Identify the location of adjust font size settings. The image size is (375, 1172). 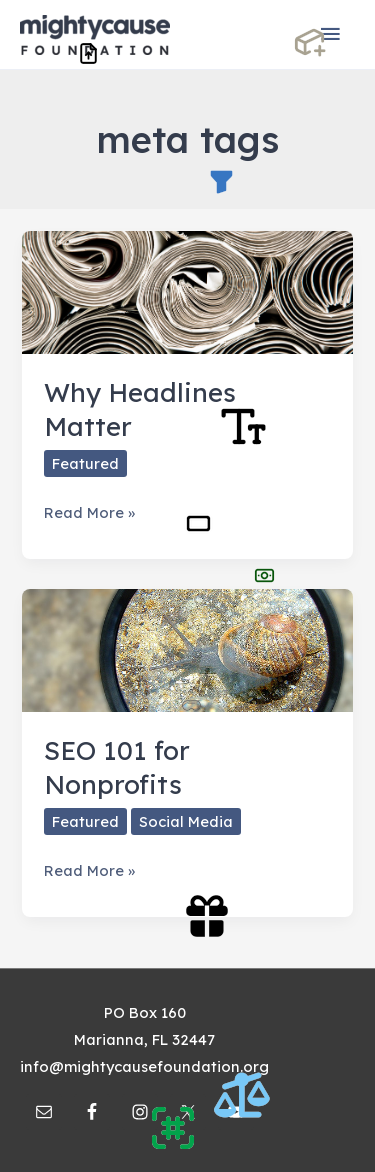
(243, 426).